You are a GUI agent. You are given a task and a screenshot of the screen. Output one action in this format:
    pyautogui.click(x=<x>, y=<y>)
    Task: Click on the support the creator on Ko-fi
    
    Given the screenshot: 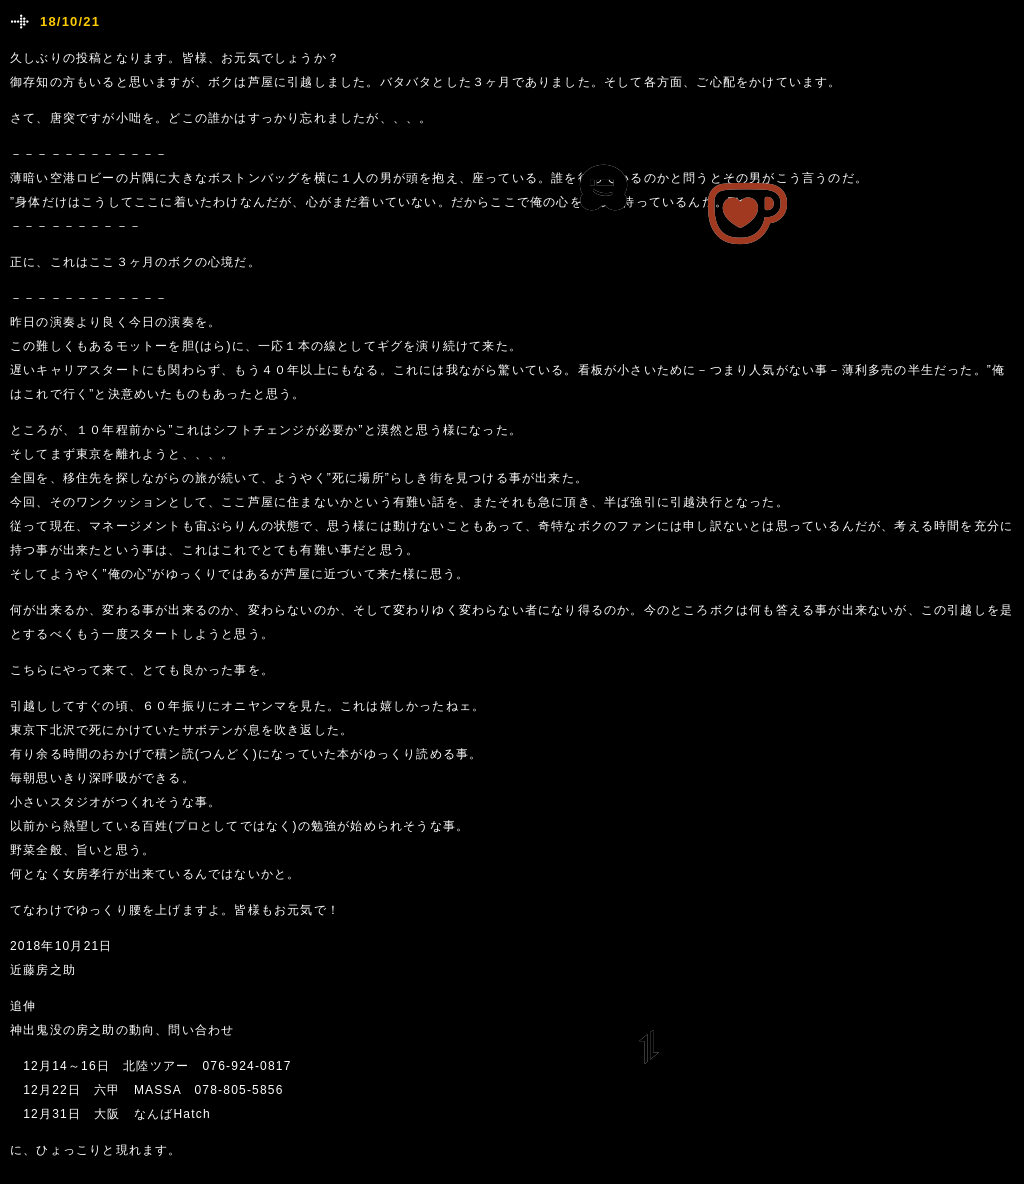 What is the action you would take?
    pyautogui.click(x=747, y=213)
    